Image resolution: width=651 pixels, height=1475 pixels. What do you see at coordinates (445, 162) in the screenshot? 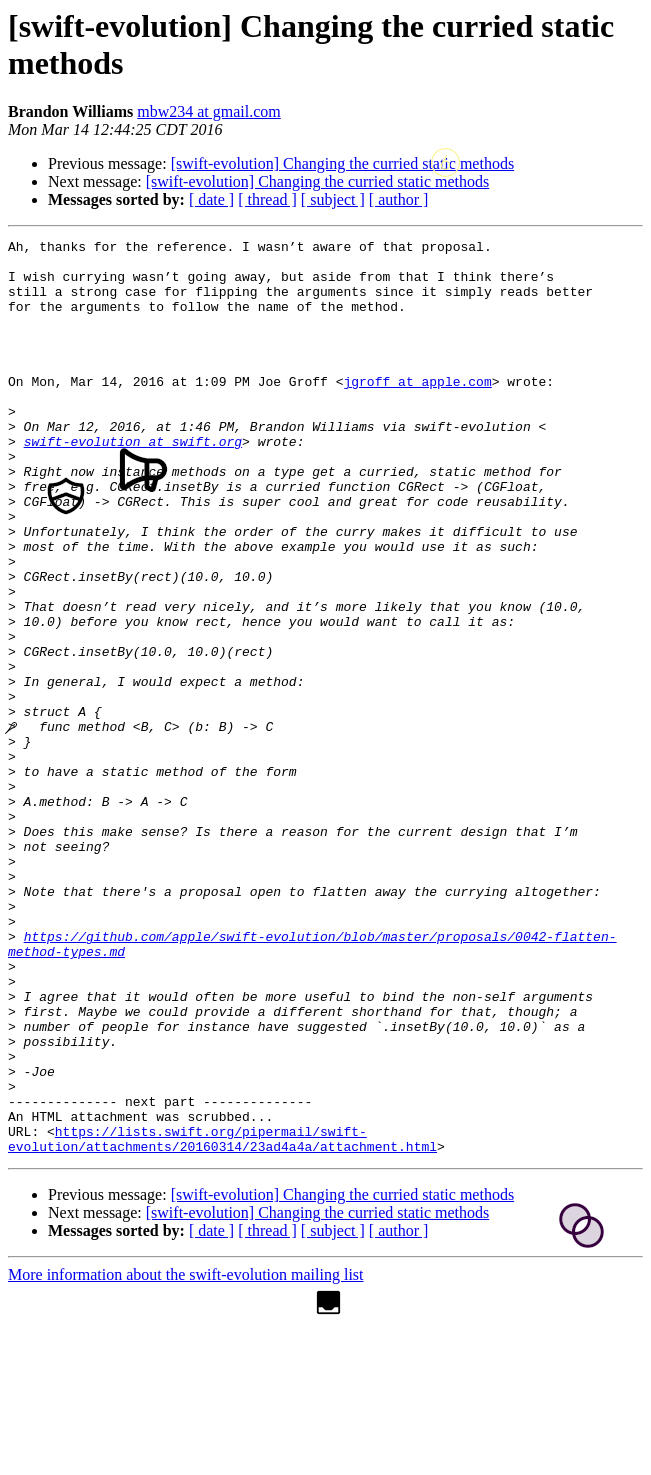
I see `indicates step 6 in a multi-step process` at bounding box center [445, 162].